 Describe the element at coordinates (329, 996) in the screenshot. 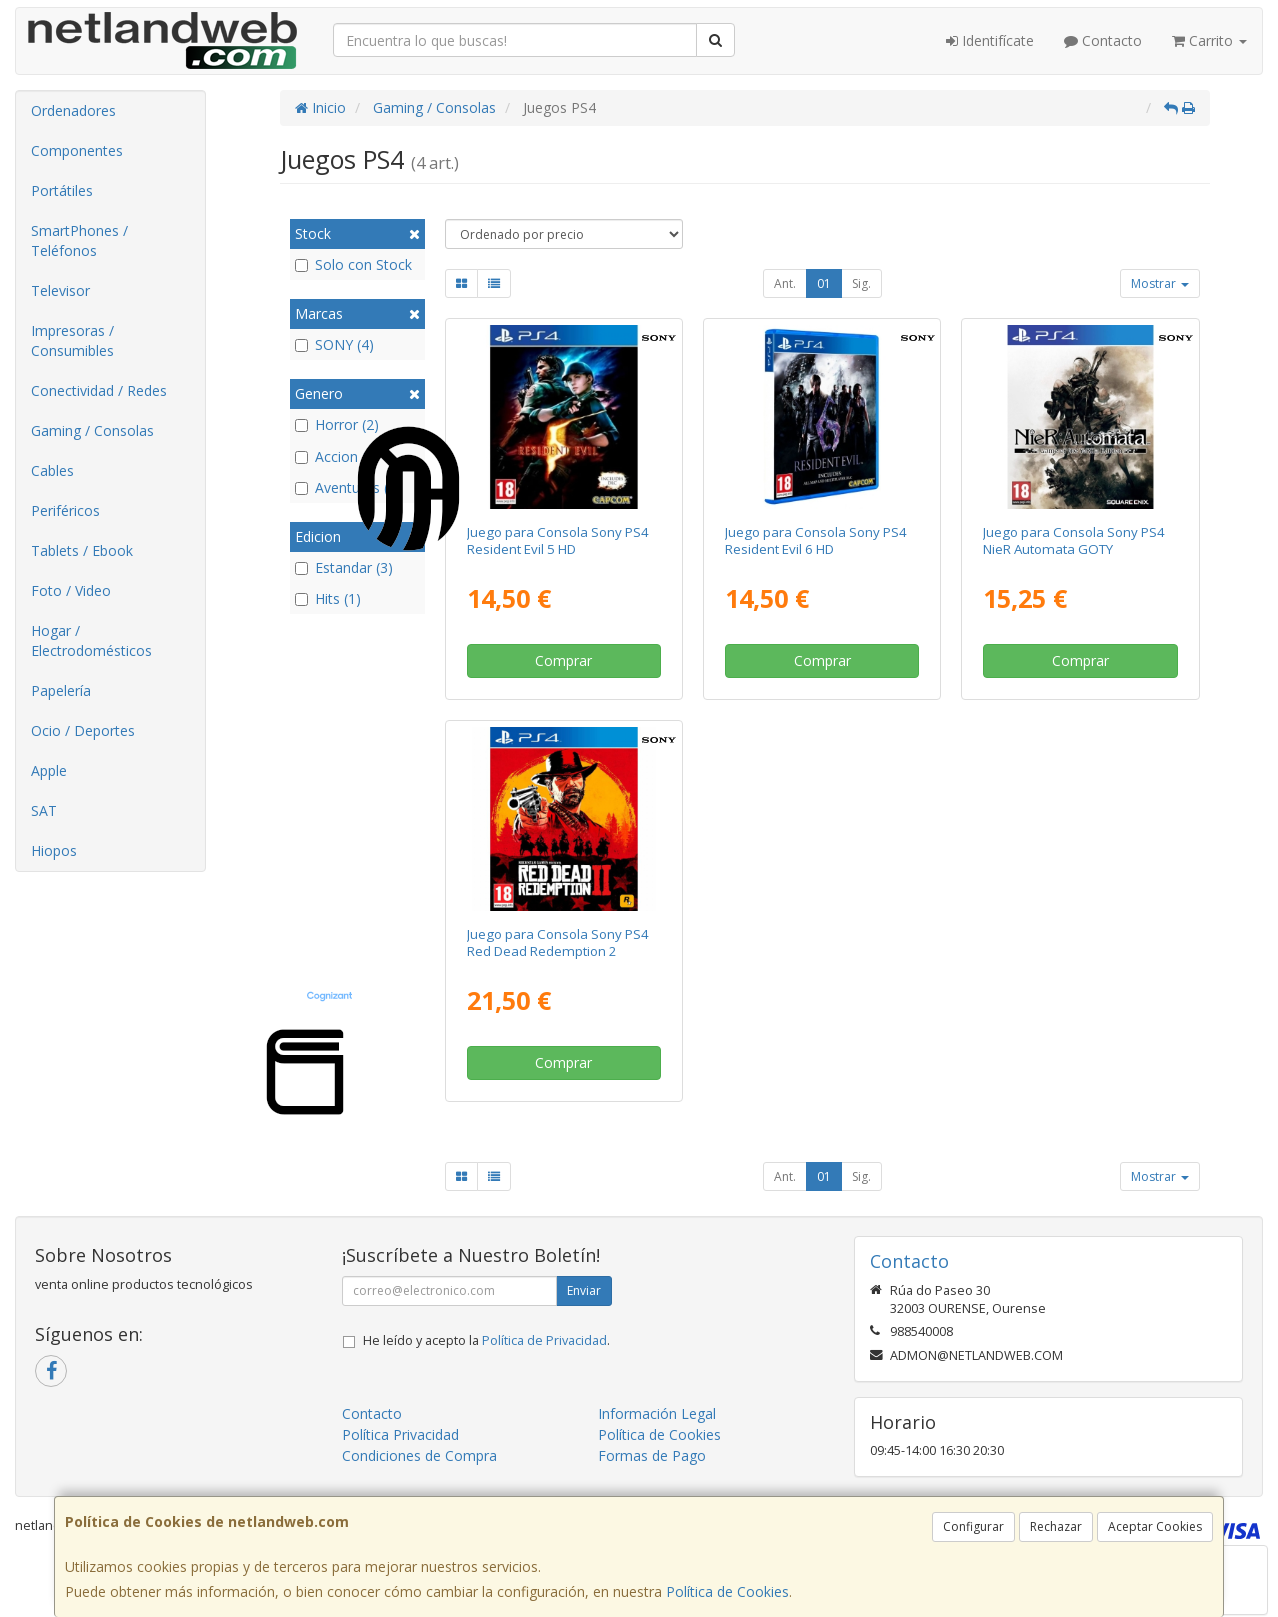

I see `link to Cognizant services or website` at that location.